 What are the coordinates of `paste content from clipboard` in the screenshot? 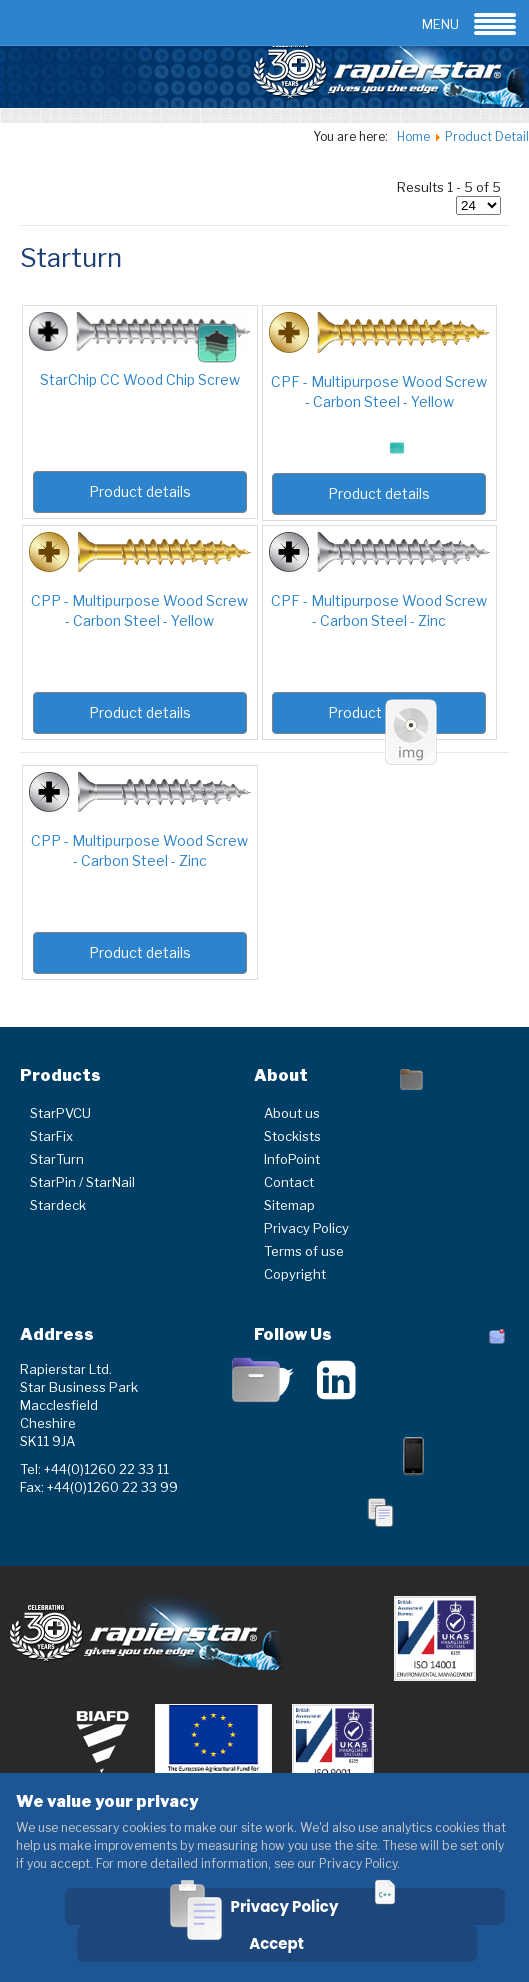 It's located at (196, 1910).